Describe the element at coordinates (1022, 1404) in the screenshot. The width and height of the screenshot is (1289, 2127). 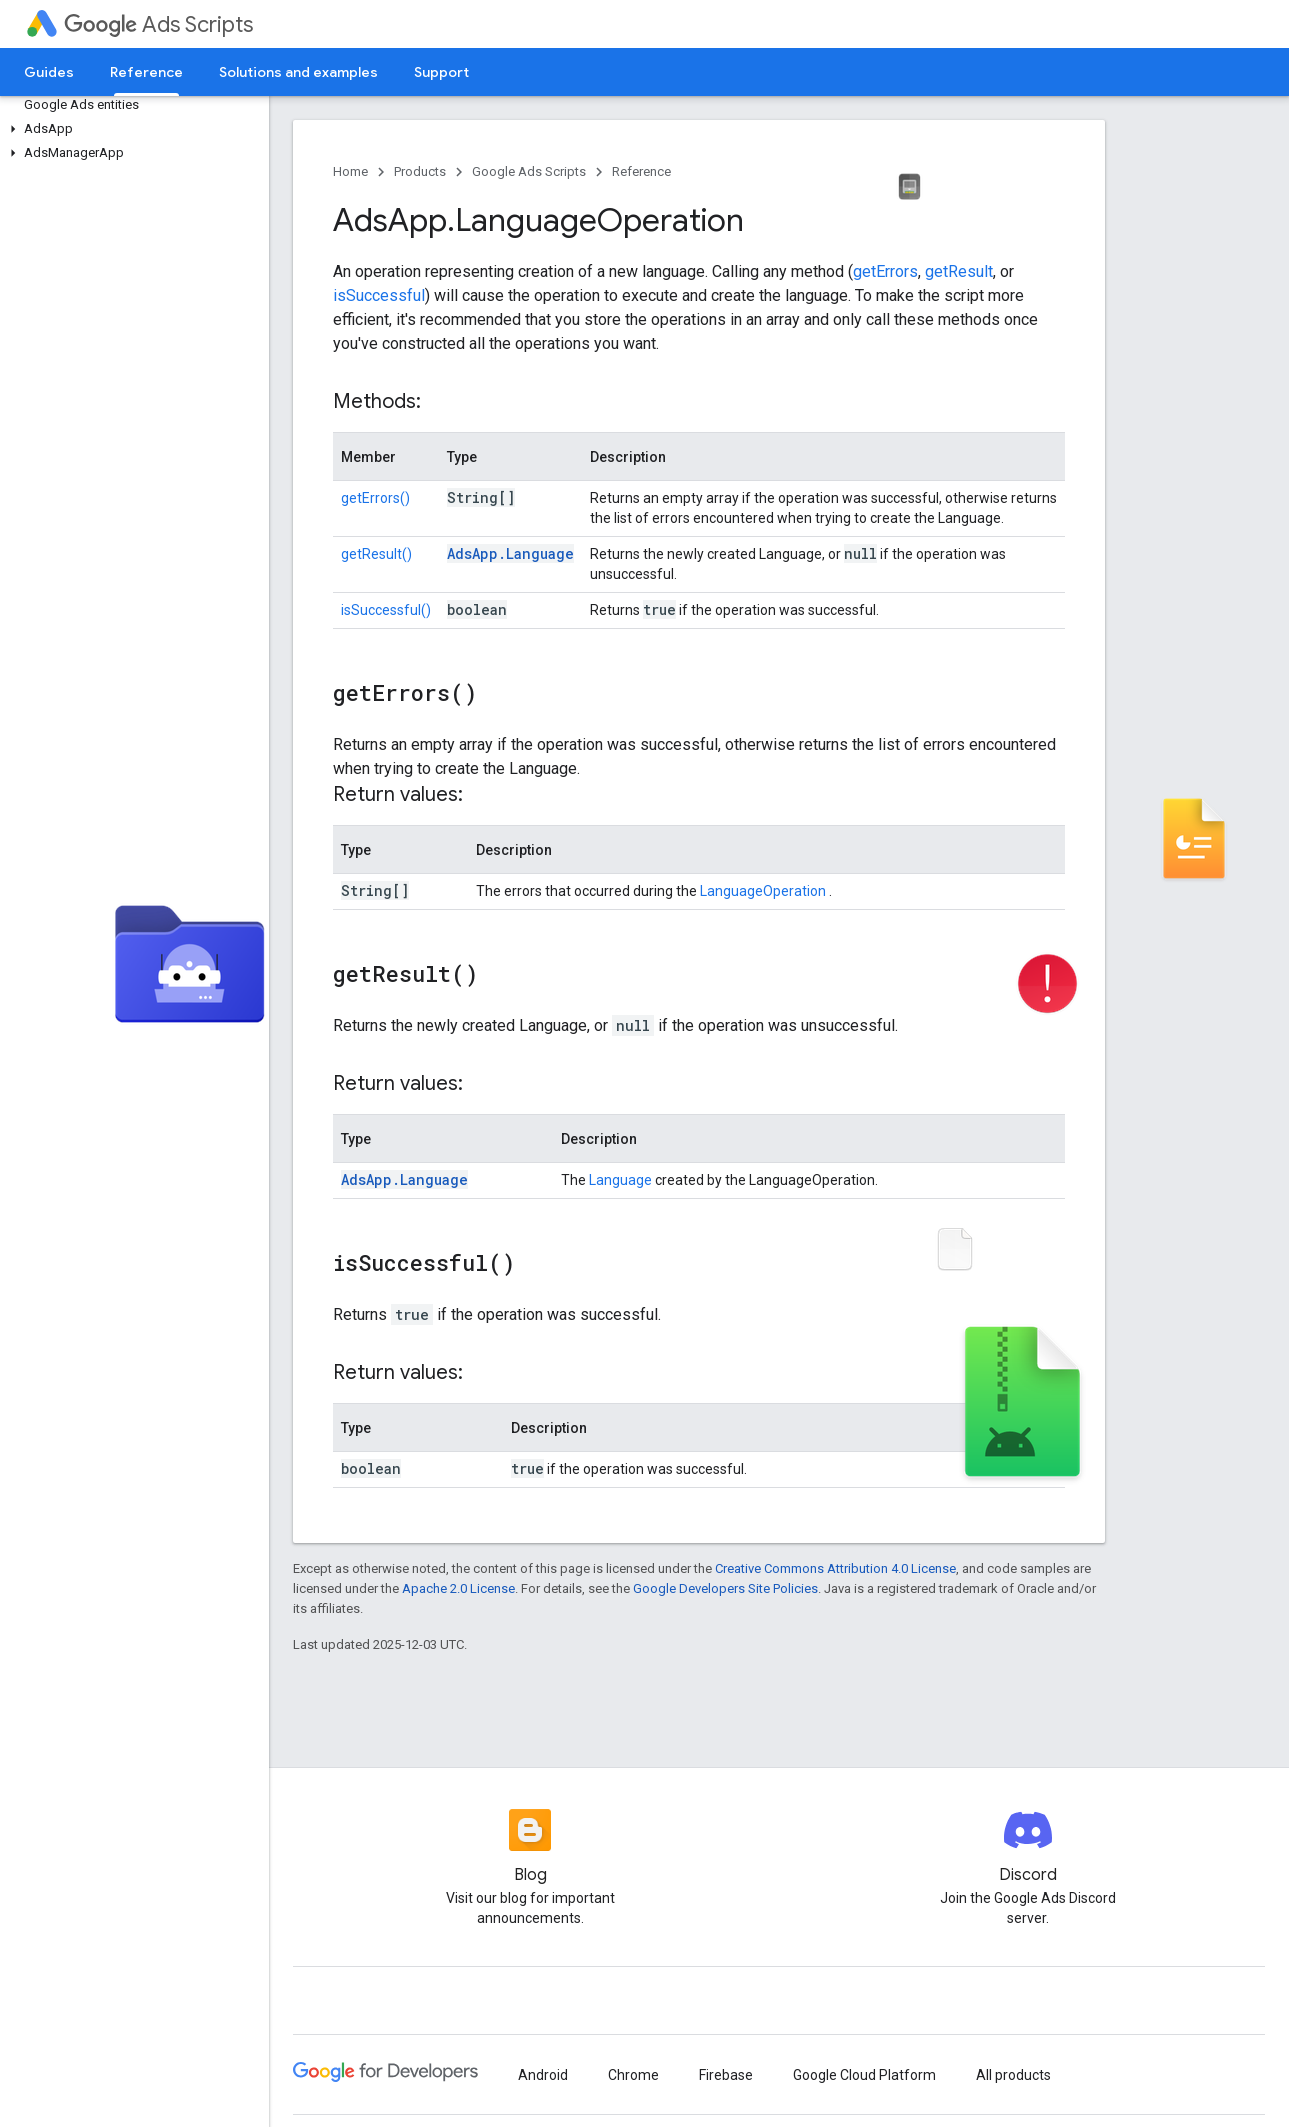
I see `an android application package file` at that location.